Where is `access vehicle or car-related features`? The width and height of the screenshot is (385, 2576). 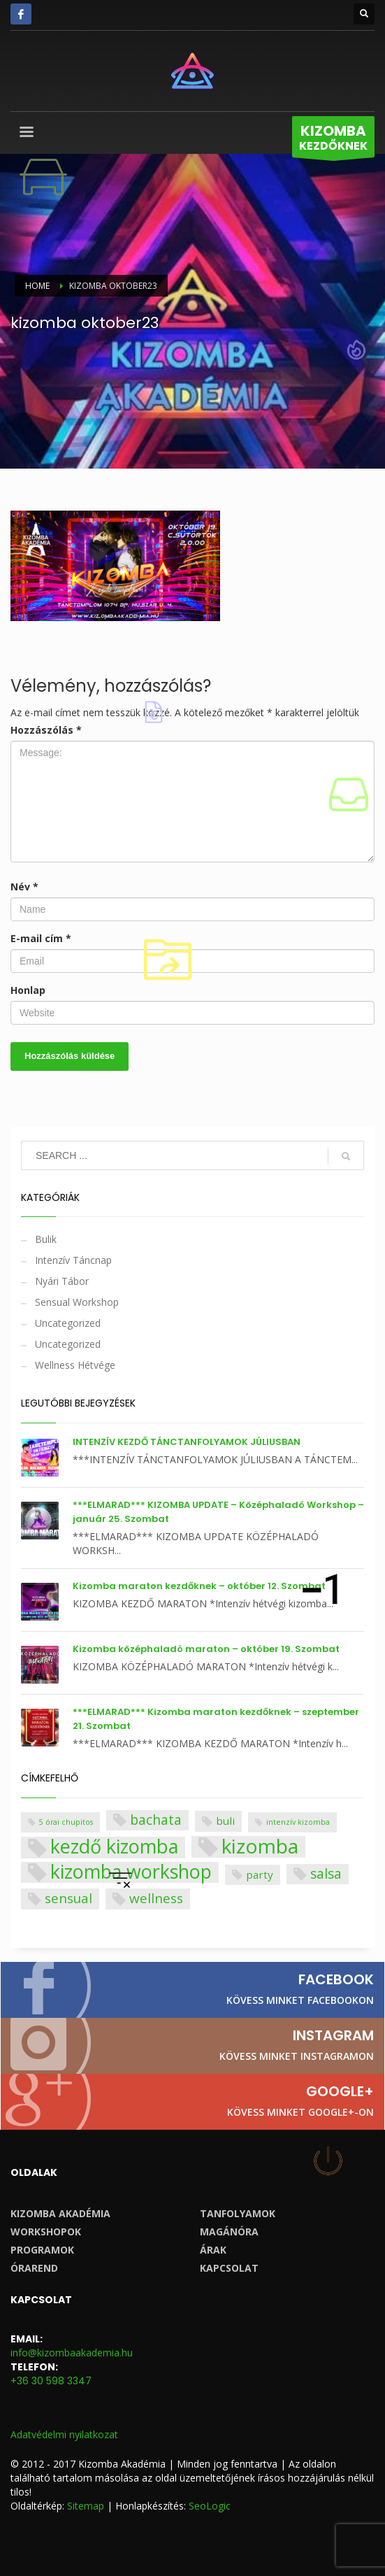 access vehicle or car-related features is located at coordinates (43, 178).